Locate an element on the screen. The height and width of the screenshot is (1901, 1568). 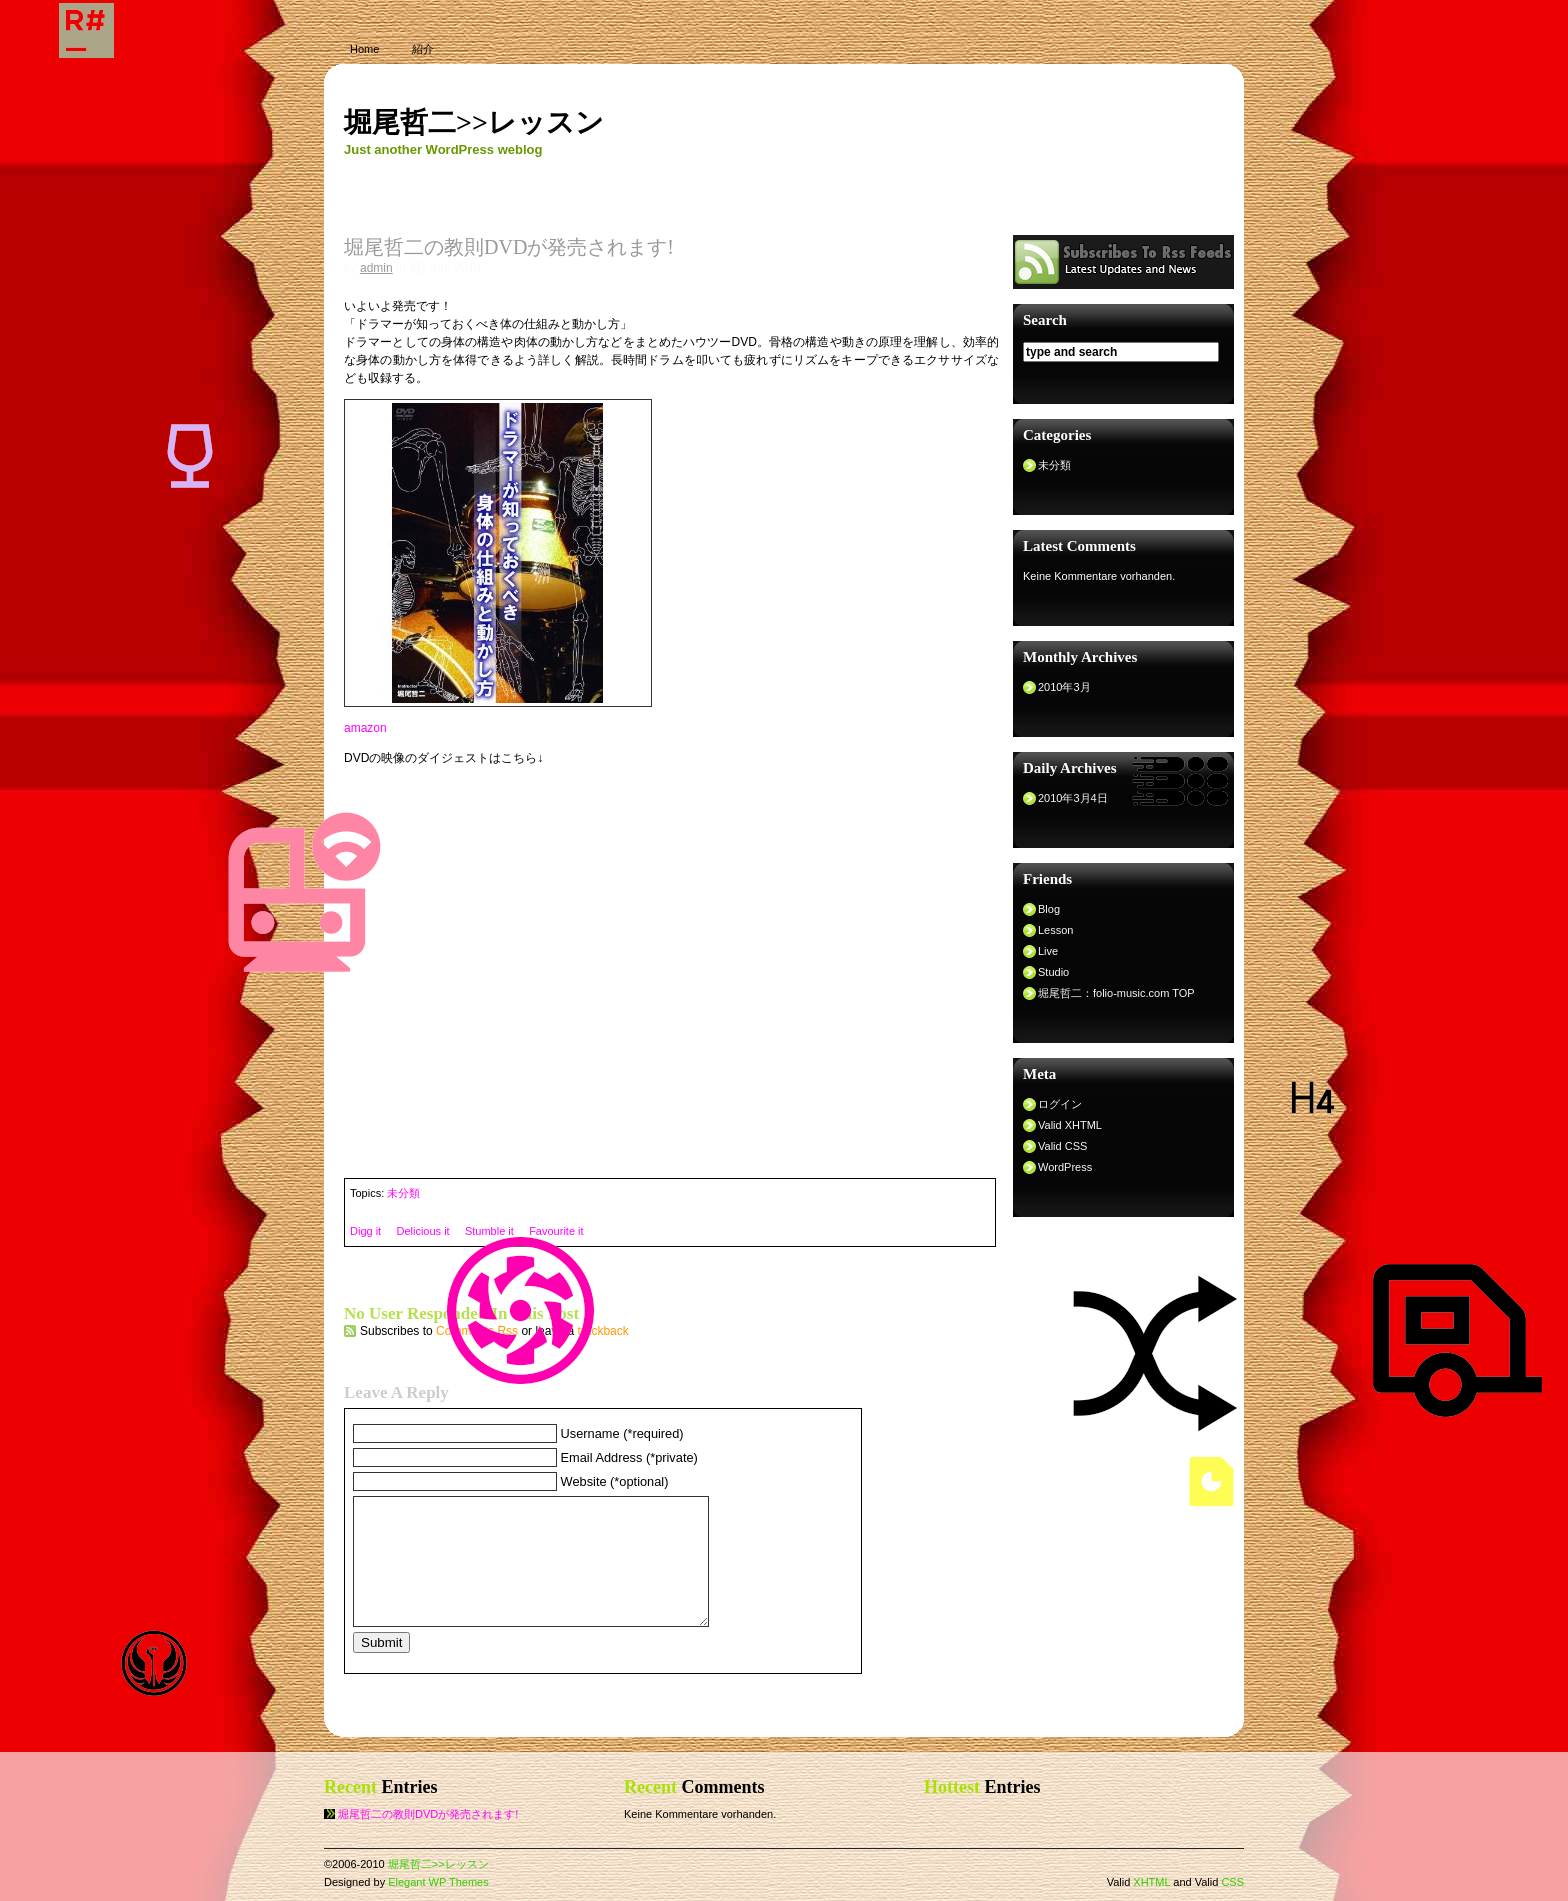
JetBrains ReSharper application logo is located at coordinates (86, 30).